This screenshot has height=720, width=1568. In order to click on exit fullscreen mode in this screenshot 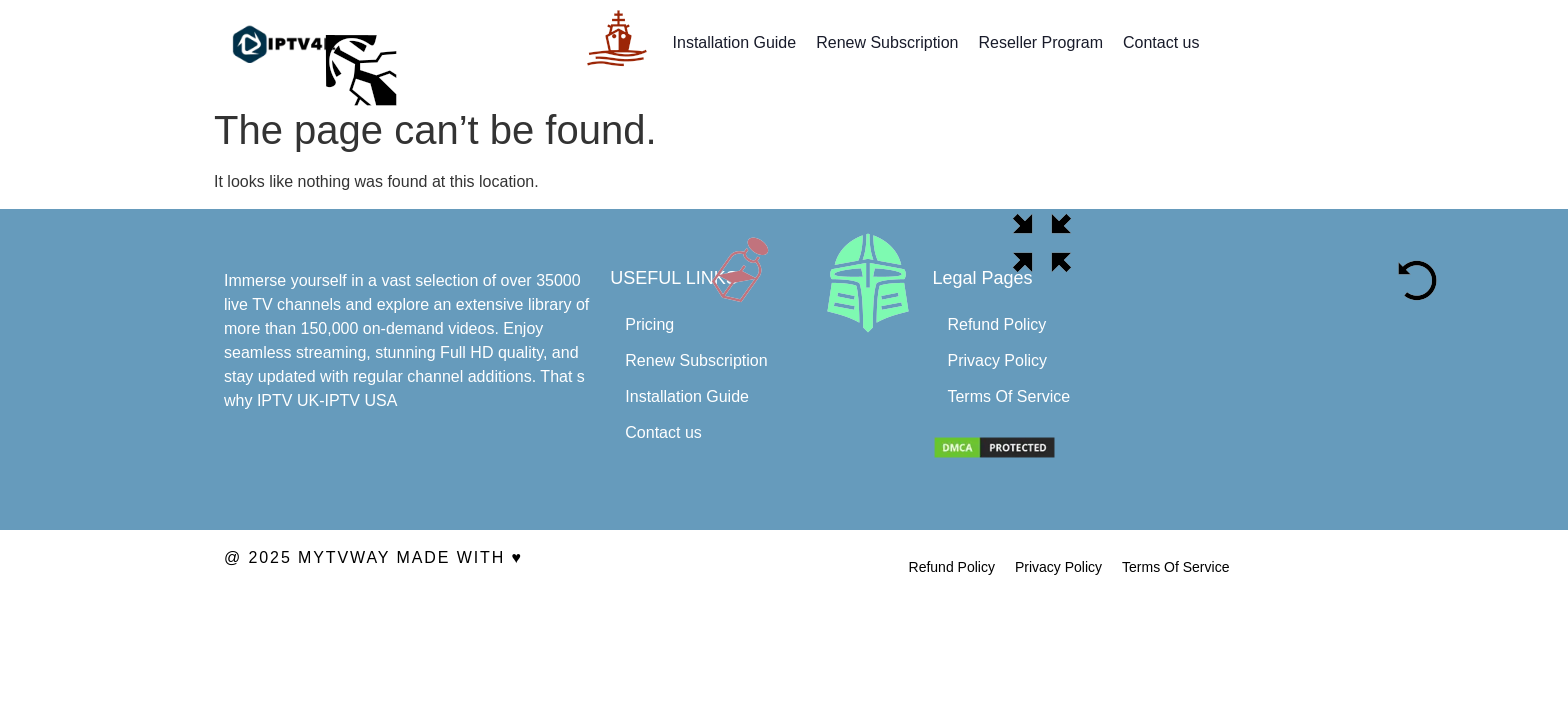, I will do `click(1042, 243)`.